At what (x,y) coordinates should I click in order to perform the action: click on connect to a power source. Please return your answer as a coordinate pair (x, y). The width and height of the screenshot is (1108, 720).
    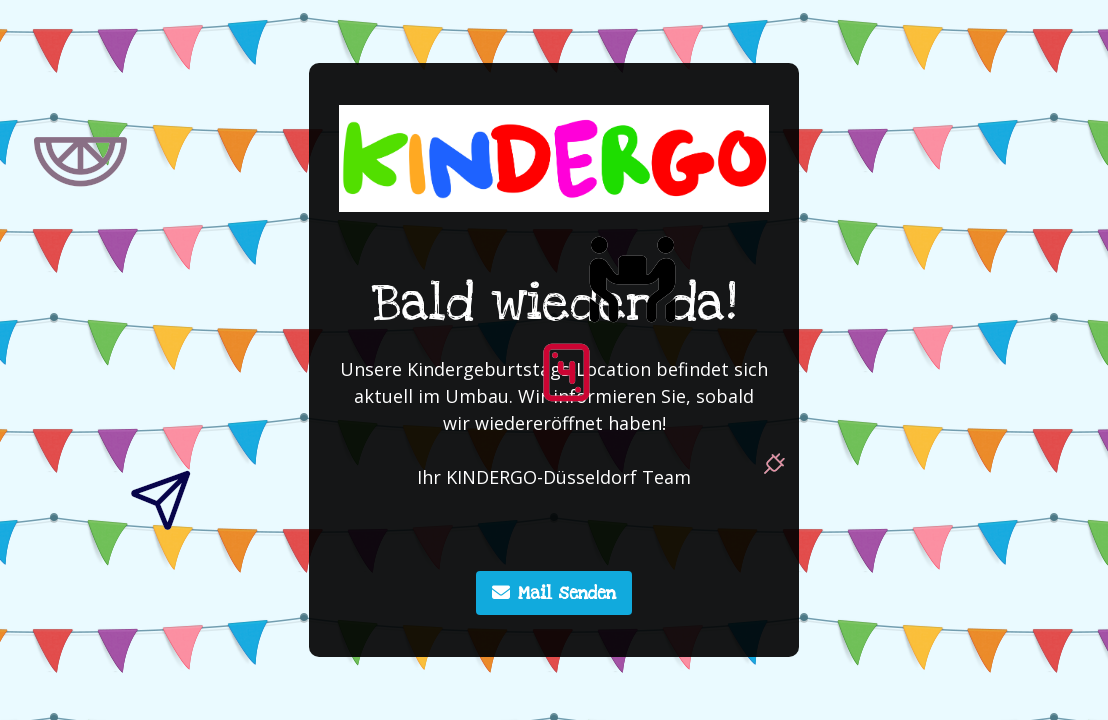
    Looking at the image, I should click on (774, 464).